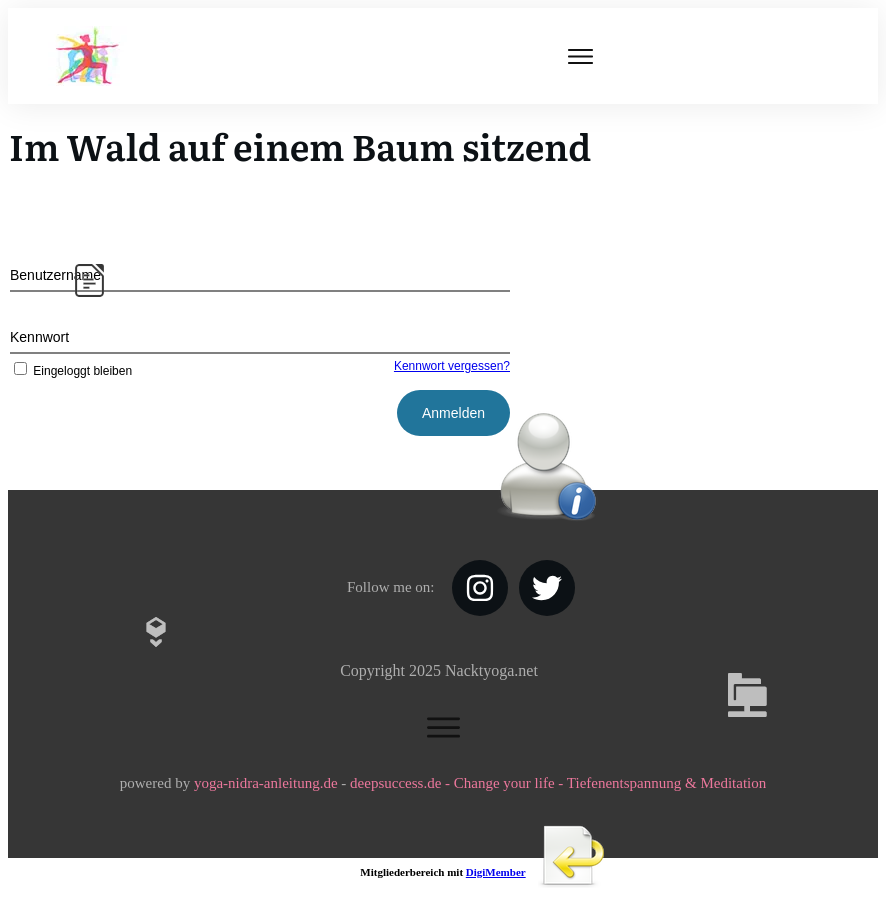  Describe the element at coordinates (156, 632) in the screenshot. I see `insert an object or 3D element into the document` at that location.